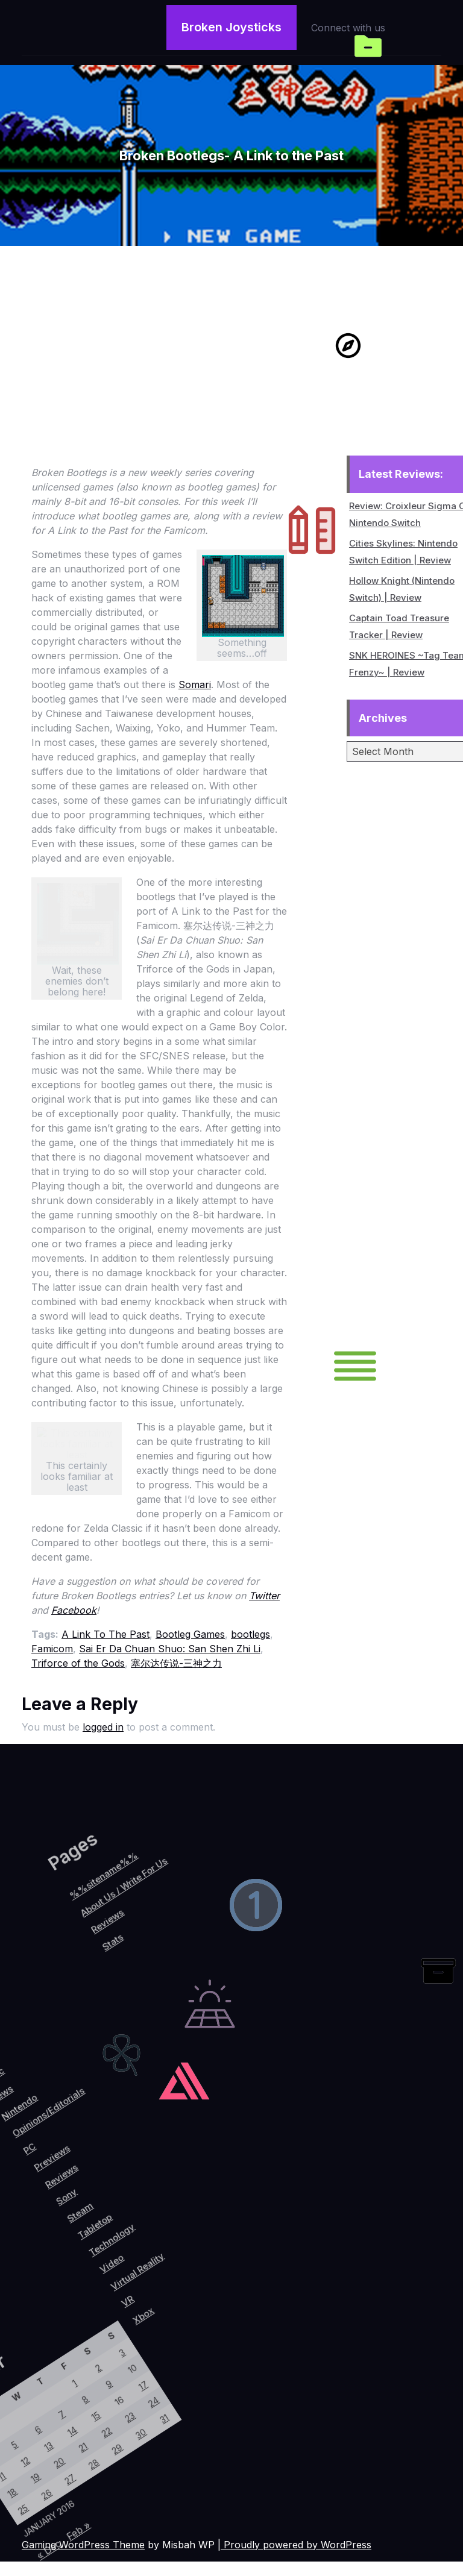 This screenshot has width=463, height=2576. Describe the element at coordinates (210, 2007) in the screenshot. I see `access solar energy settings` at that location.